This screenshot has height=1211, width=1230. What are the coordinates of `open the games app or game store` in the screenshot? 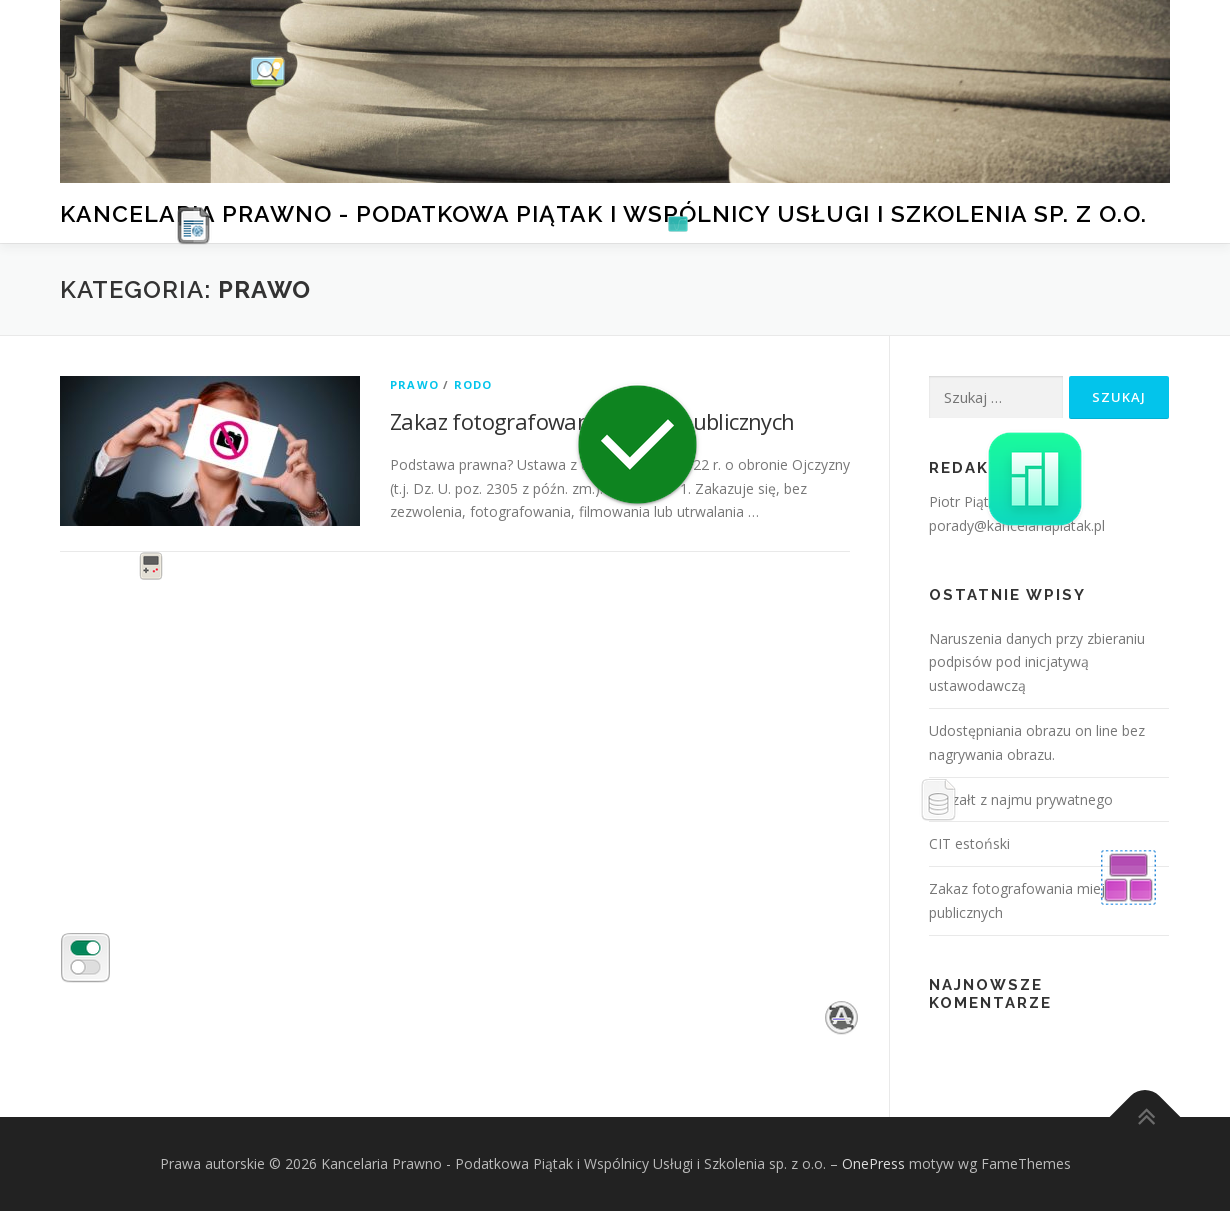 It's located at (151, 566).